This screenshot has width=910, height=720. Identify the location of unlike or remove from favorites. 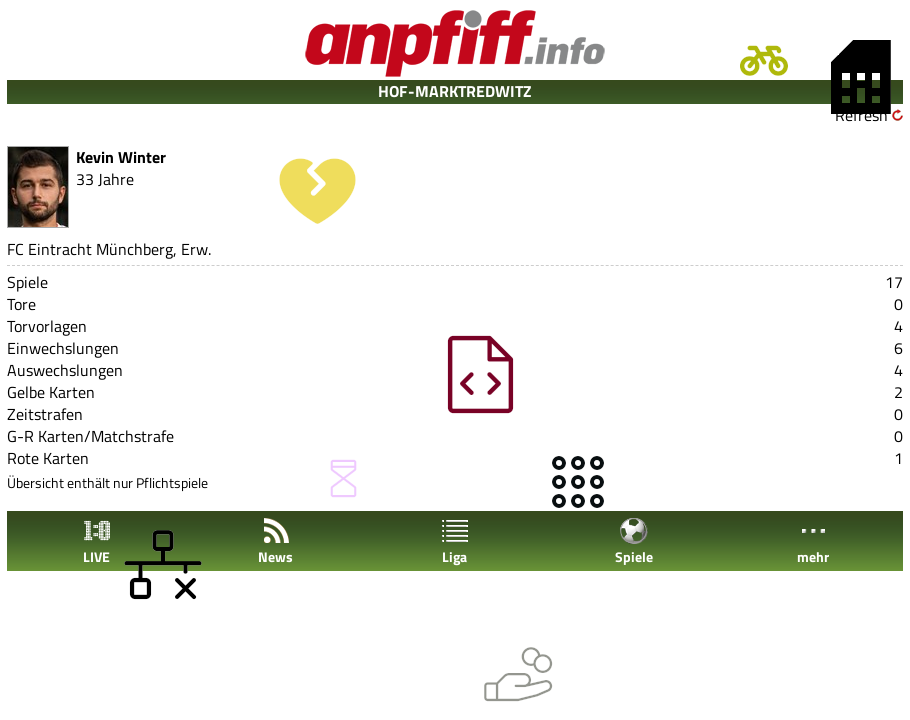
(317, 188).